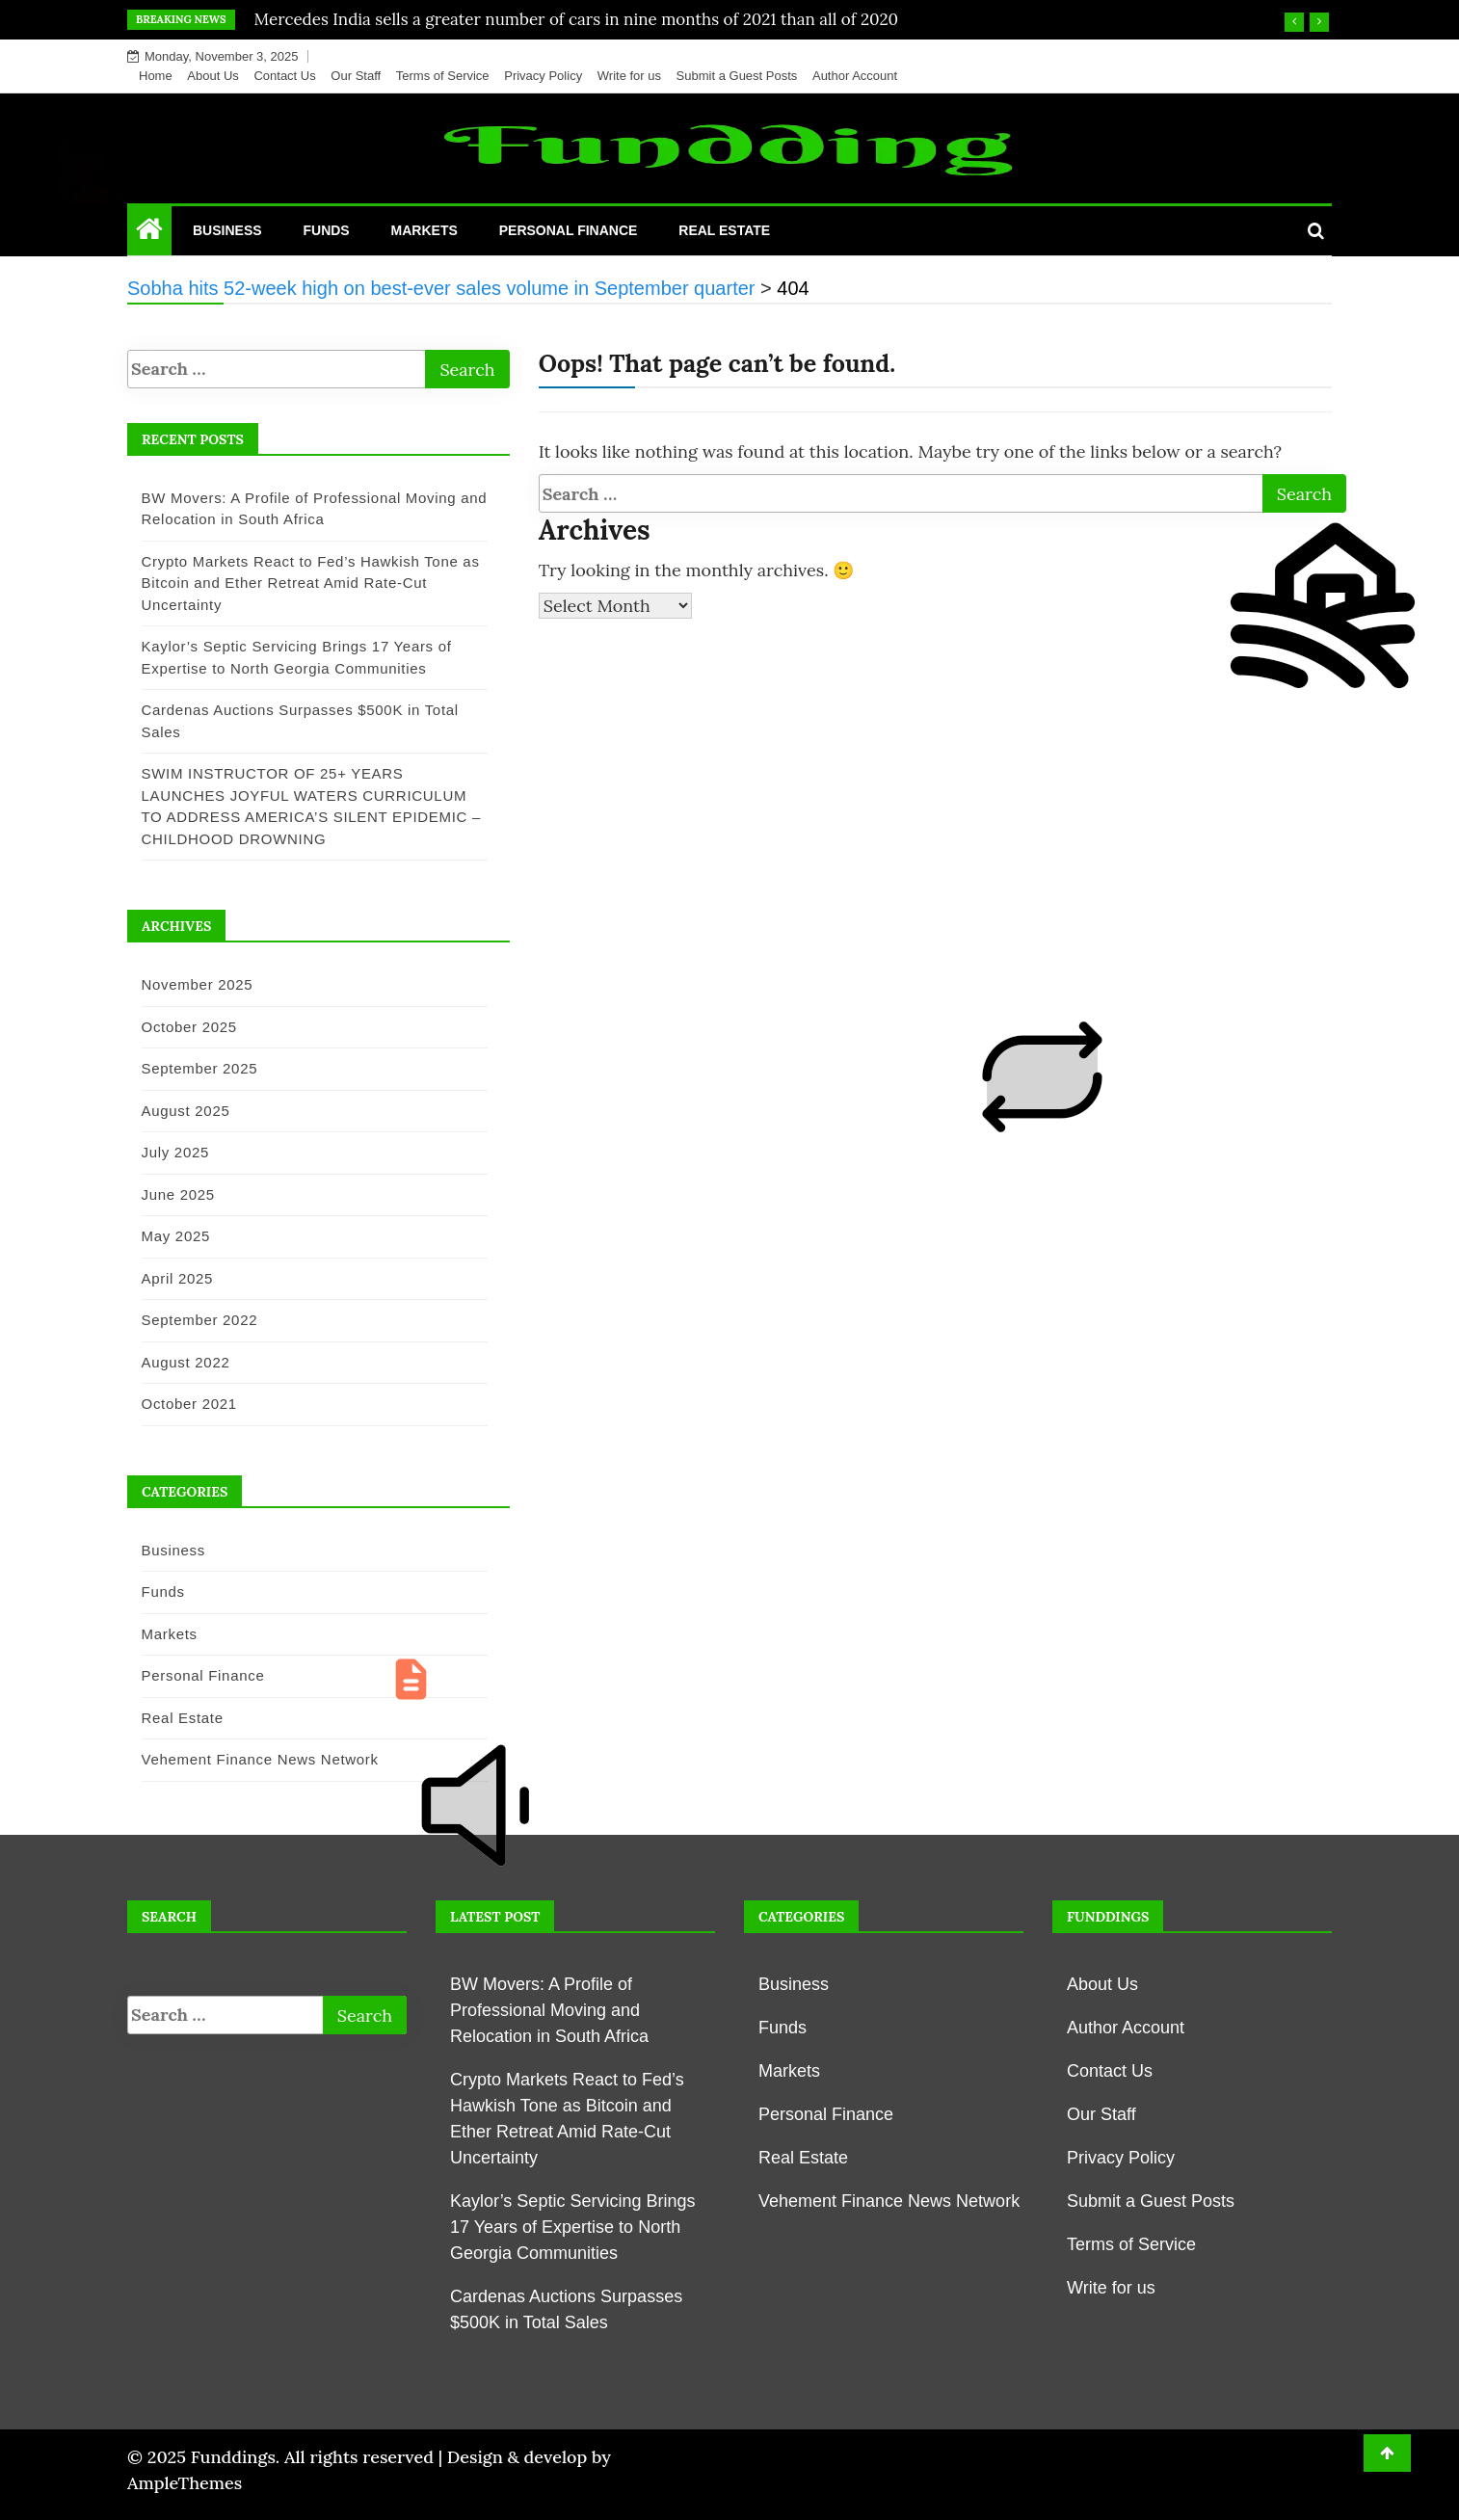  Describe the element at coordinates (1322, 608) in the screenshot. I see `access farm or agricultural settings` at that location.